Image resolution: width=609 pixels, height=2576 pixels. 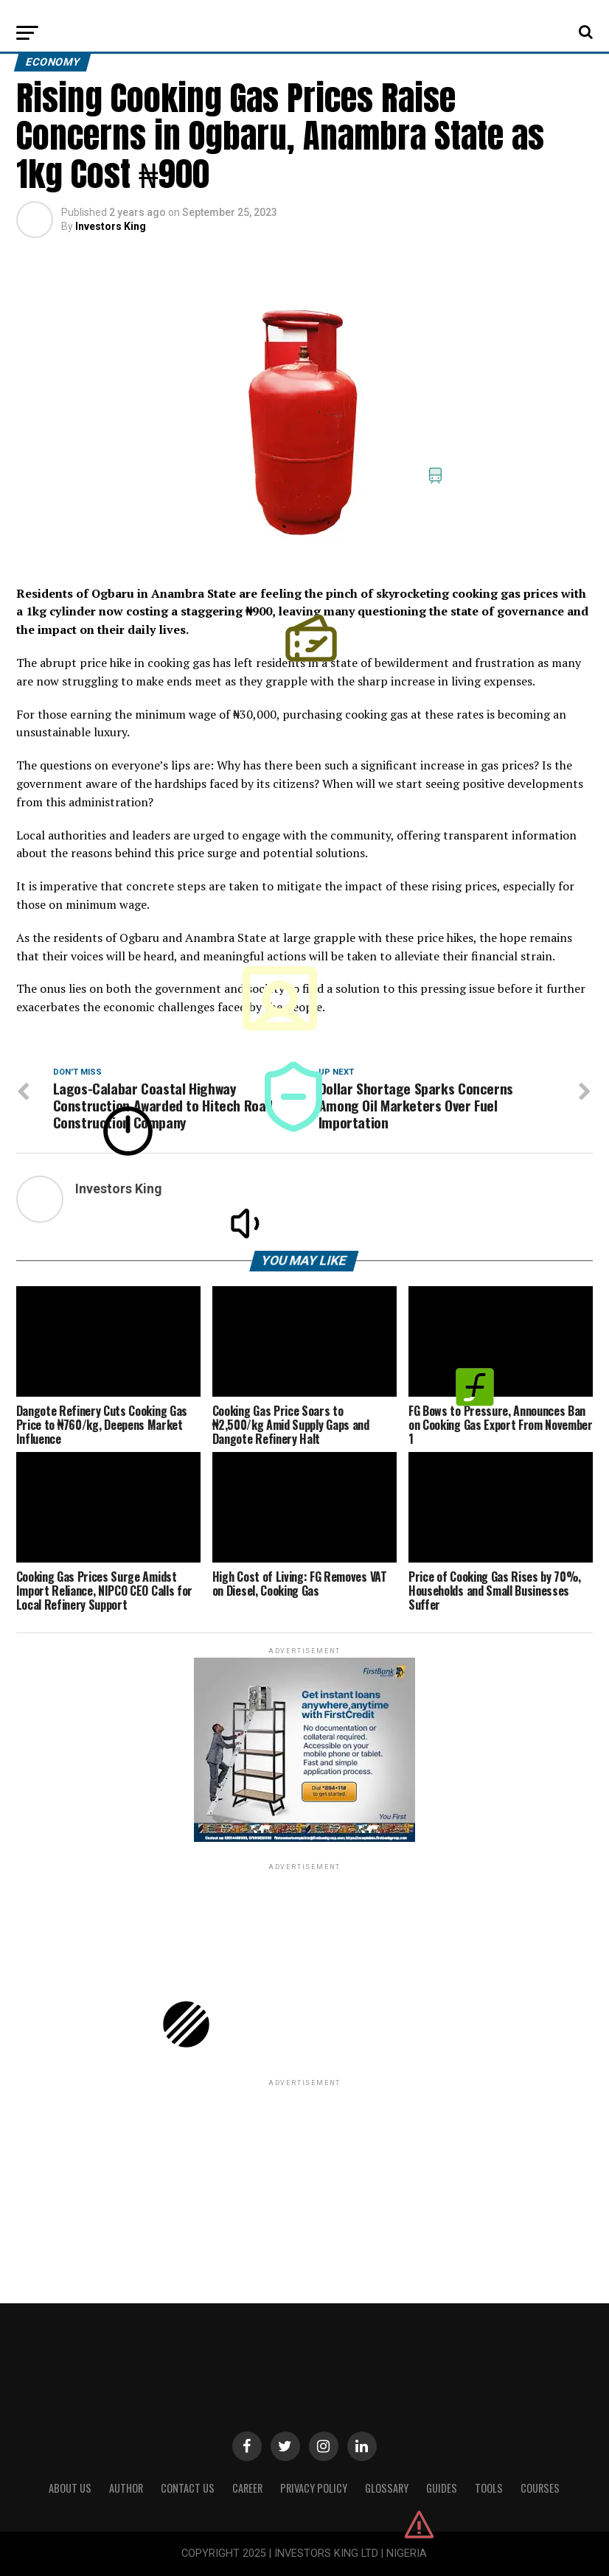 I want to click on access train schedules or rail services, so click(x=435, y=475).